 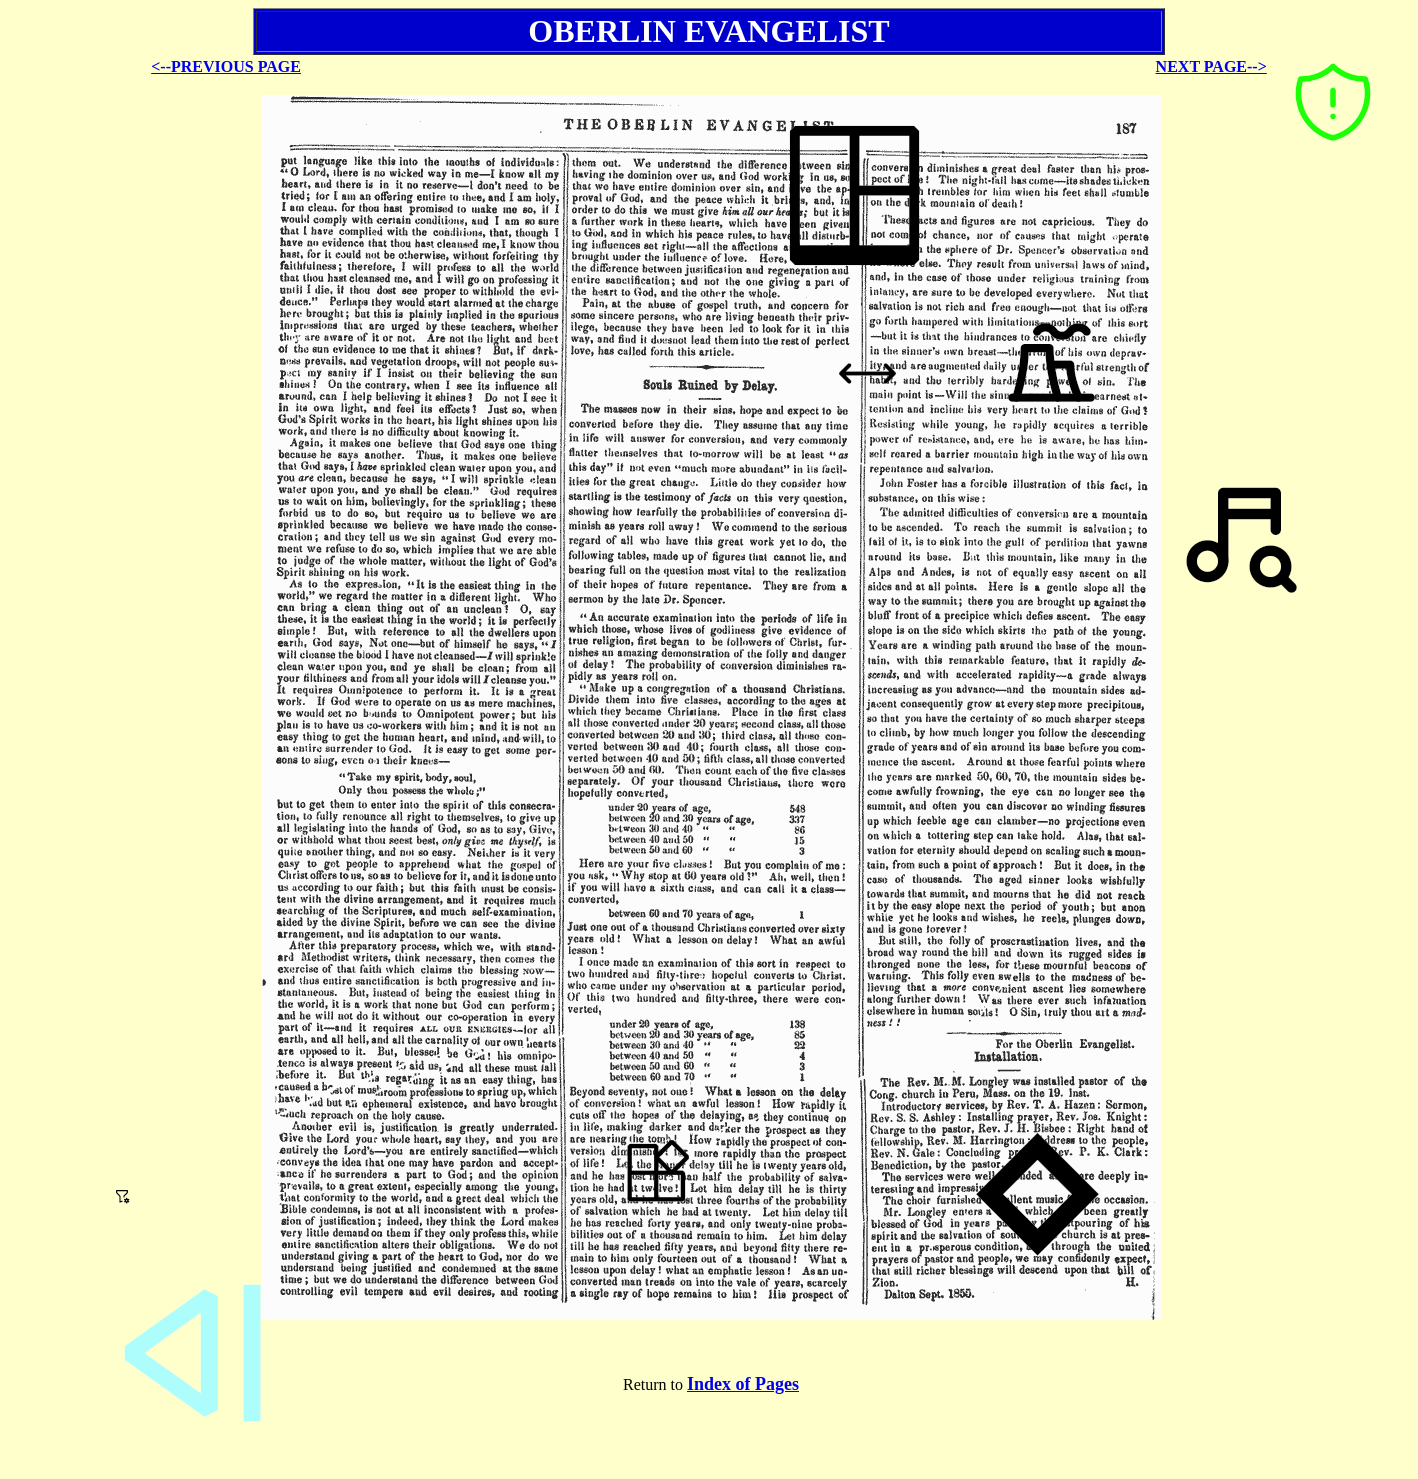 What do you see at coordinates (859, 195) in the screenshot?
I see `open tmux terminal session` at bounding box center [859, 195].